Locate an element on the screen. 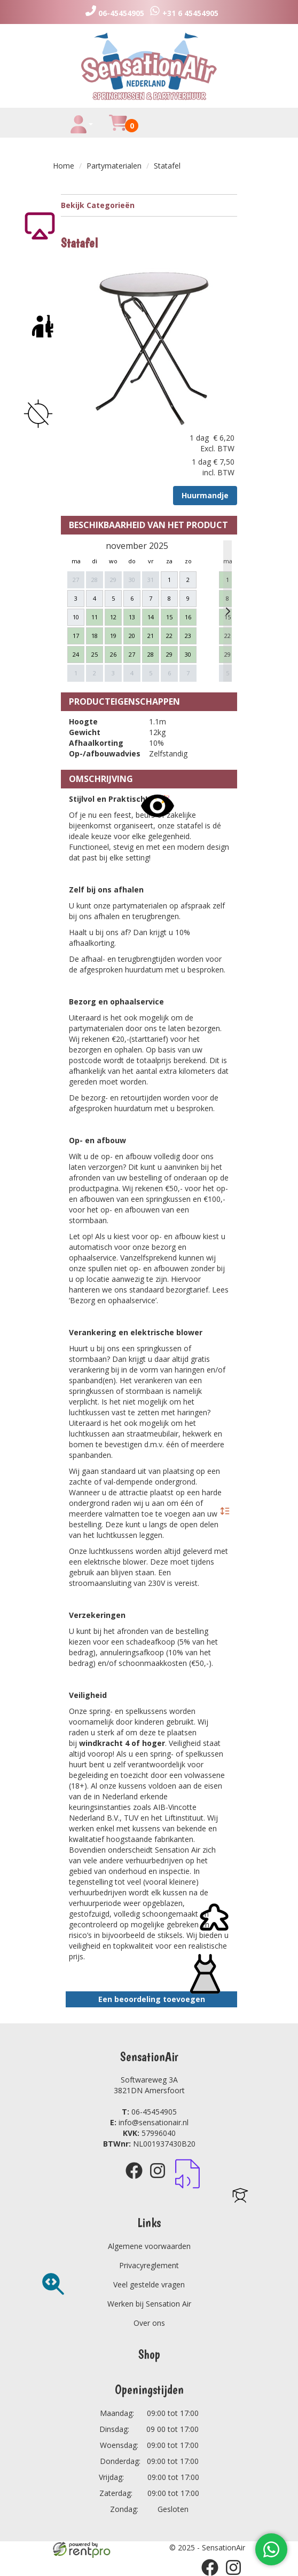 The image size is (298, 2576). search or inspect code is located at coordinates (53, 2284).